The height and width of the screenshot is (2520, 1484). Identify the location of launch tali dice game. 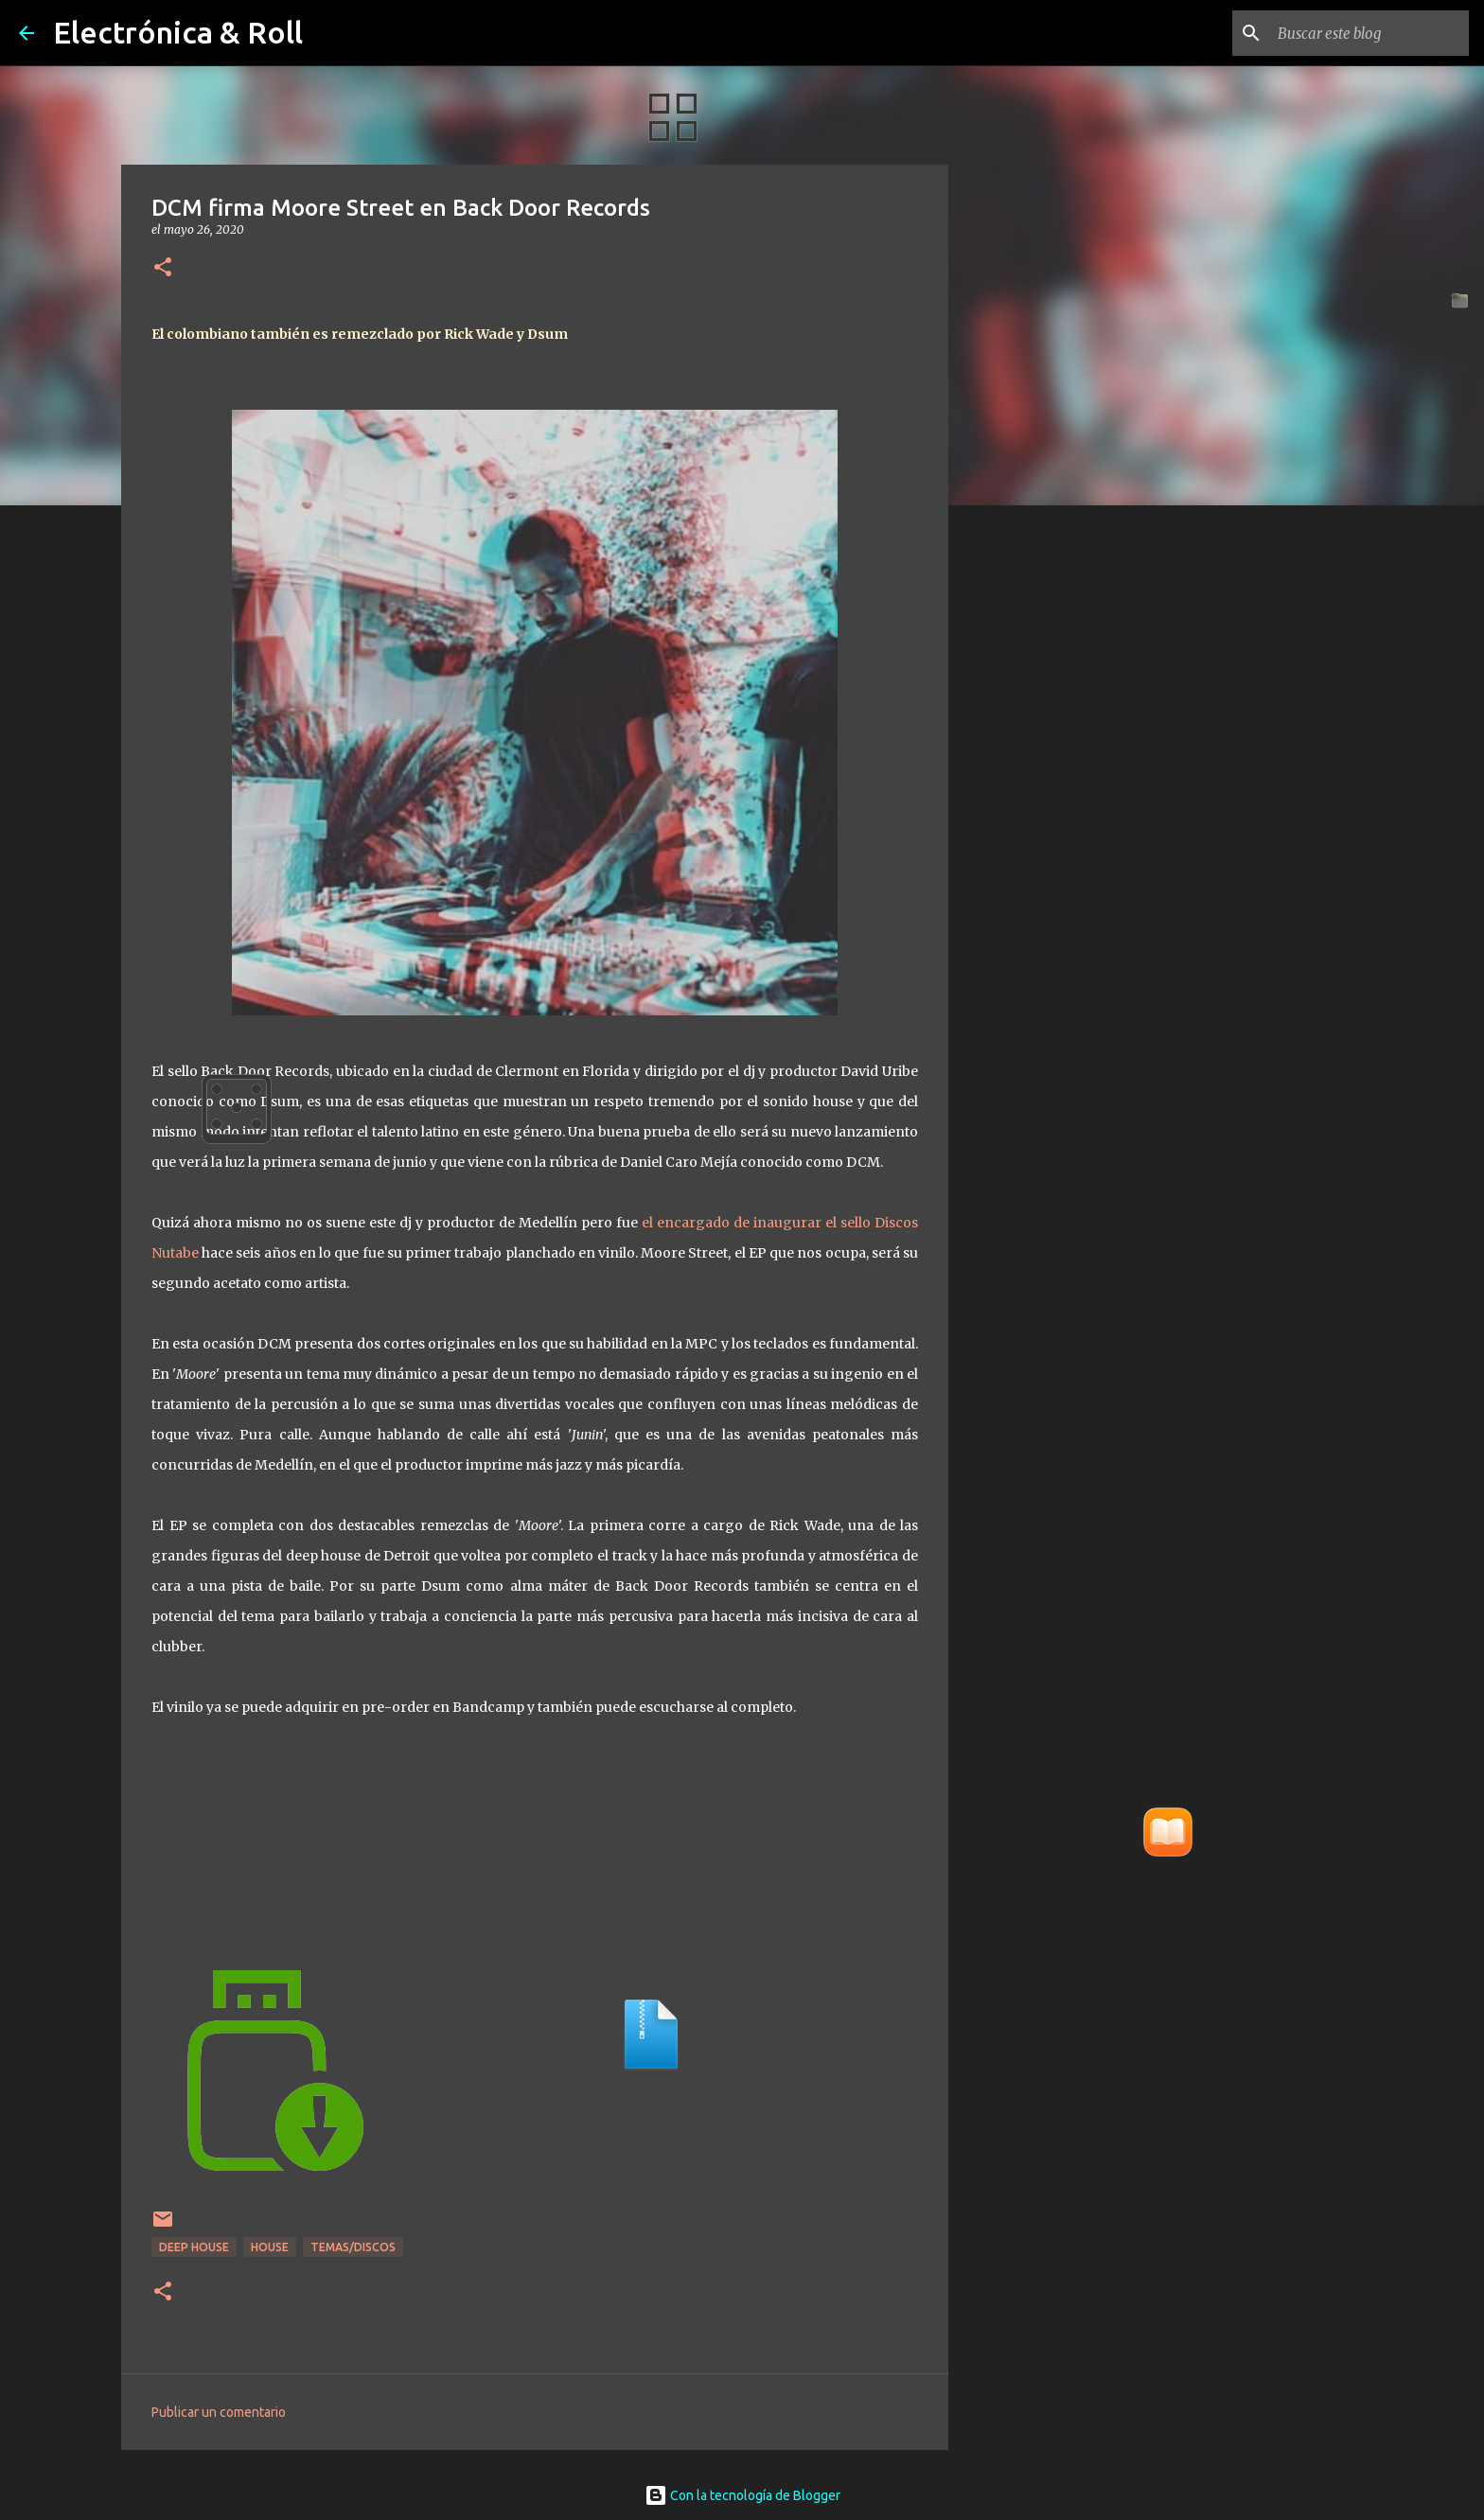
(237, 1109).